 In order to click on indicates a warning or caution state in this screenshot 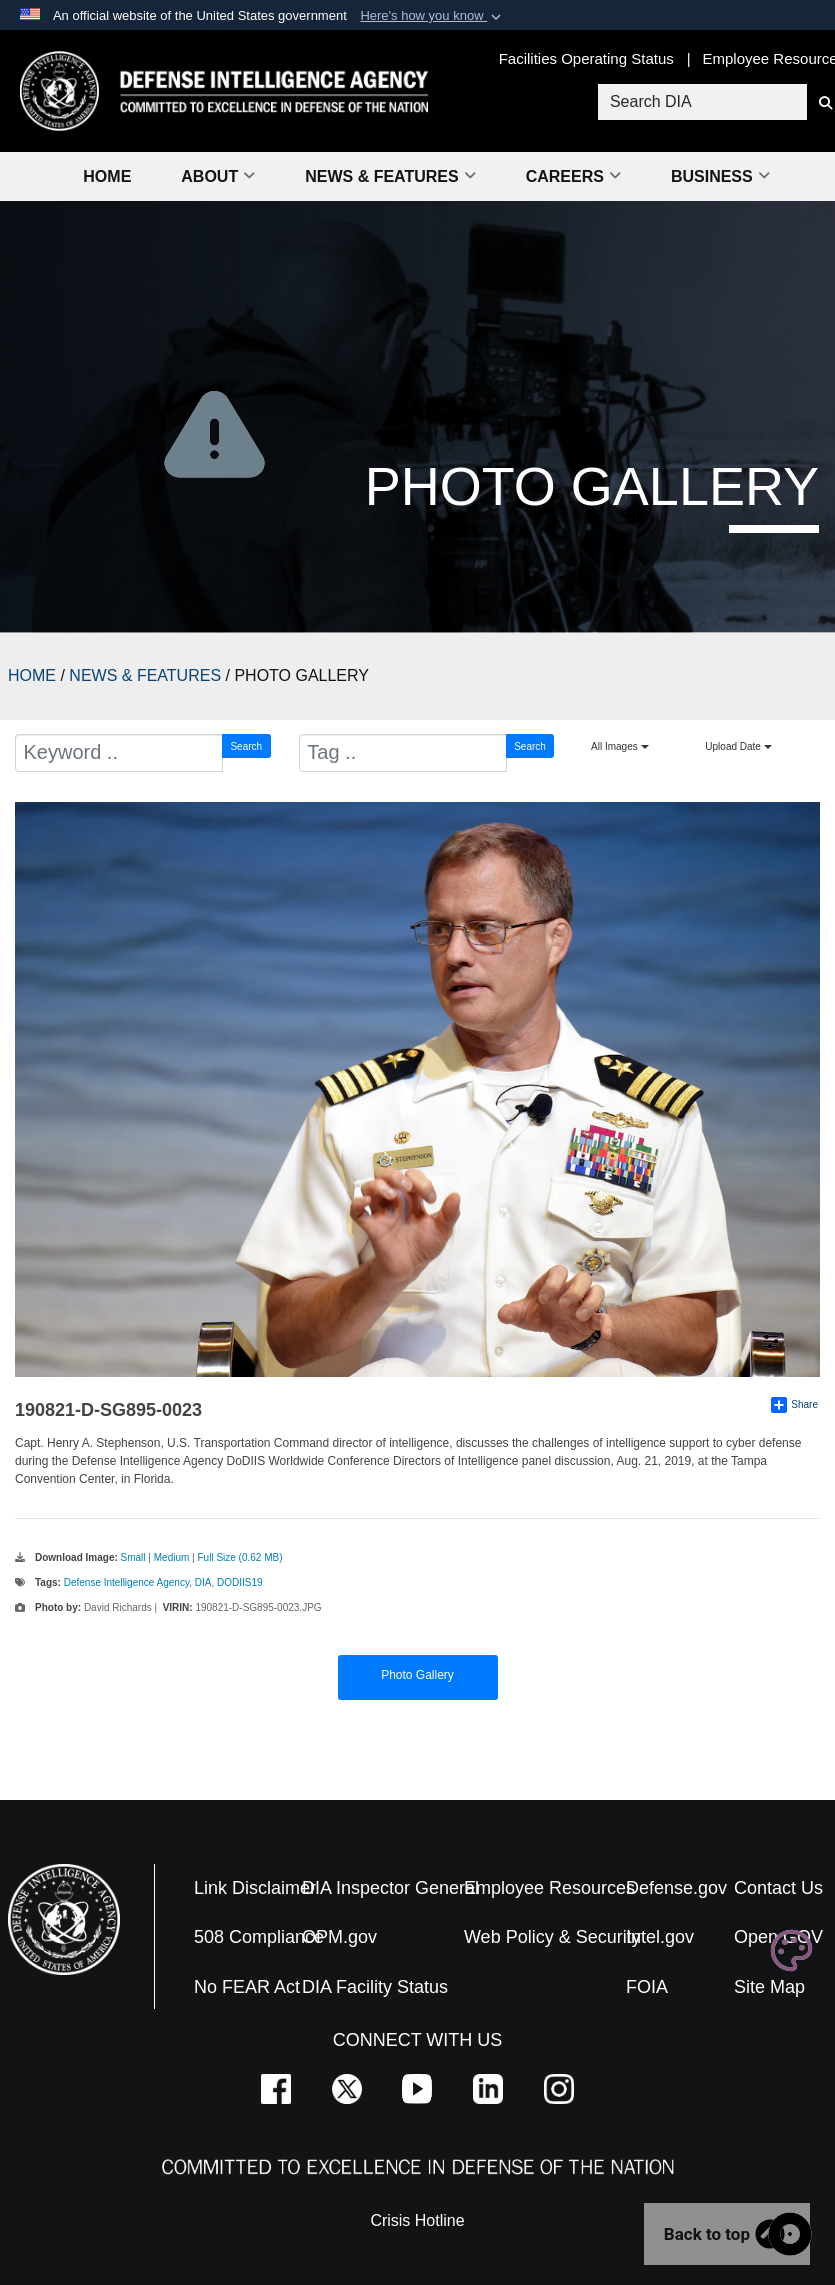, I will do `click(214, 436)`.